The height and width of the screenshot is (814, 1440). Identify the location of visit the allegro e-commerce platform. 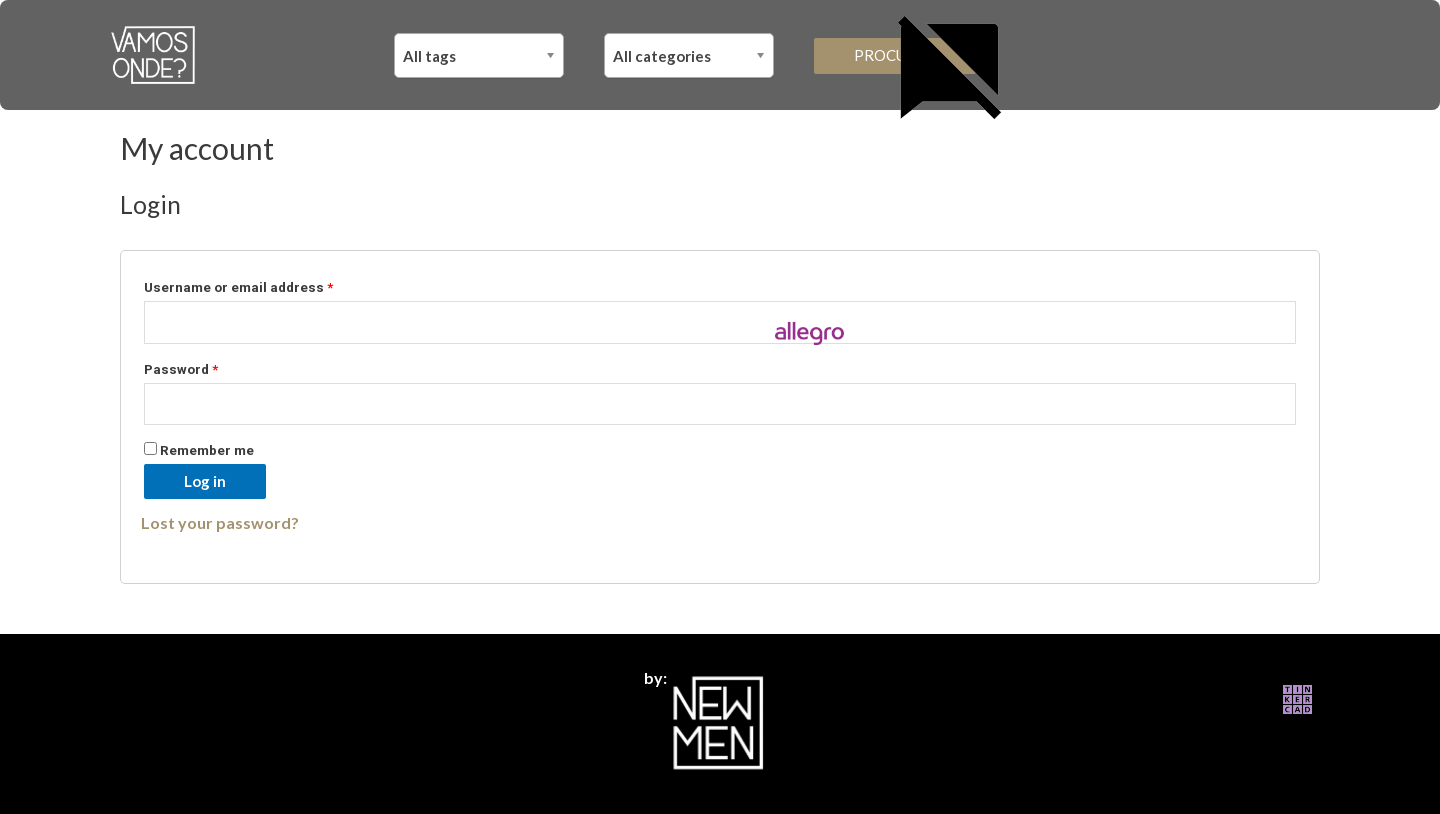
(809, 333).